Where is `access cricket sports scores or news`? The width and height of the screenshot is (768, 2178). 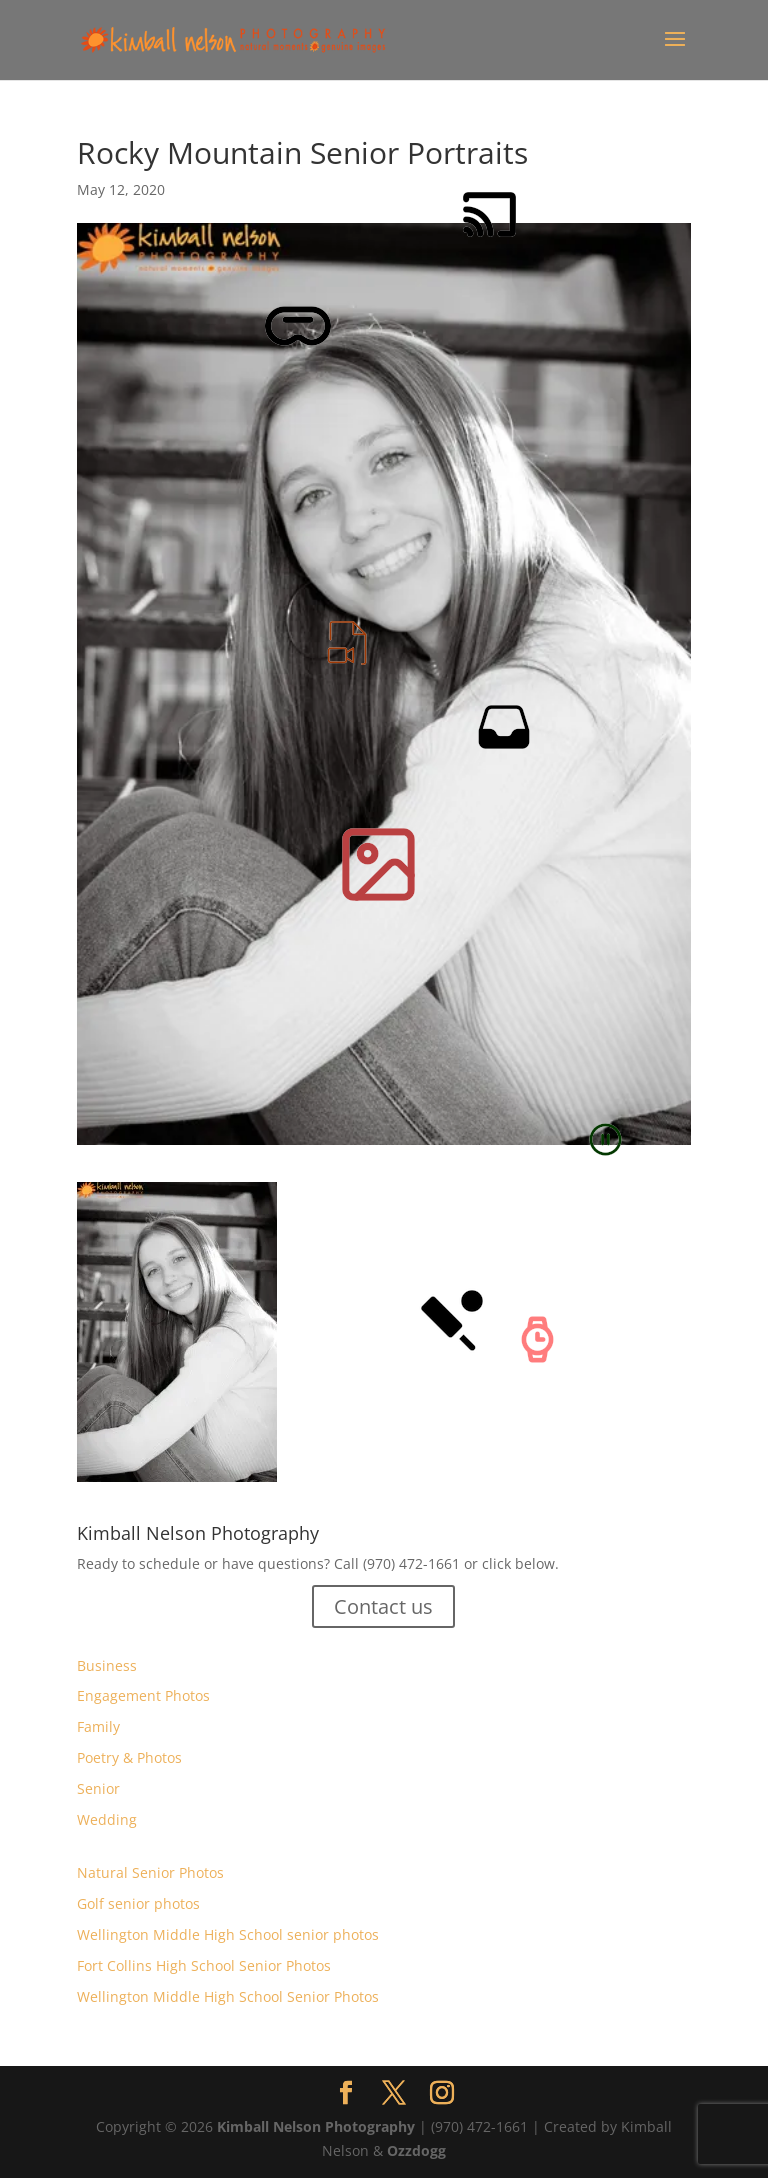 access cricket sports scores or news is located at coordinates (452, 1321).